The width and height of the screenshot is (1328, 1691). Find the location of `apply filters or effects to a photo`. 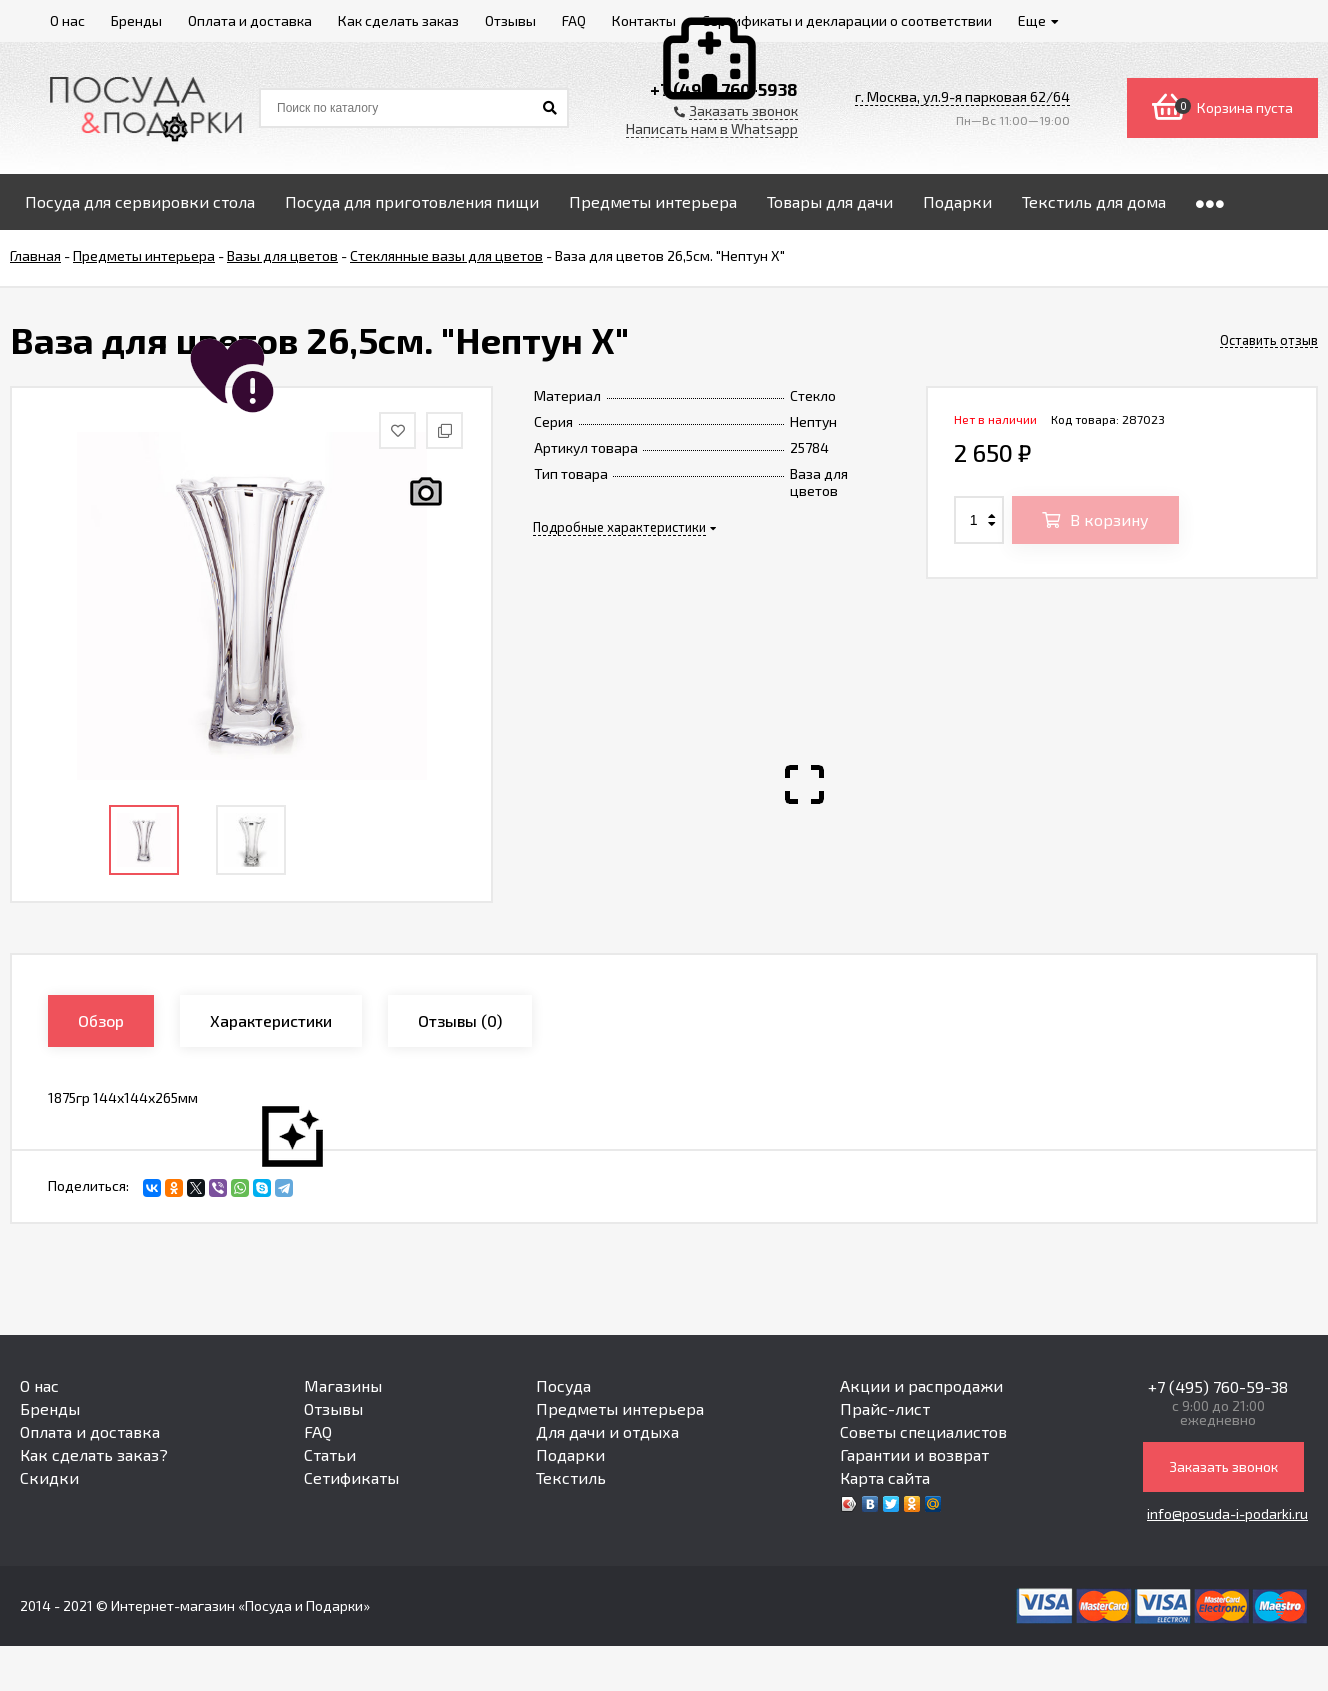

apply filters or effects to a photo is located at coordinates (292, 1136).